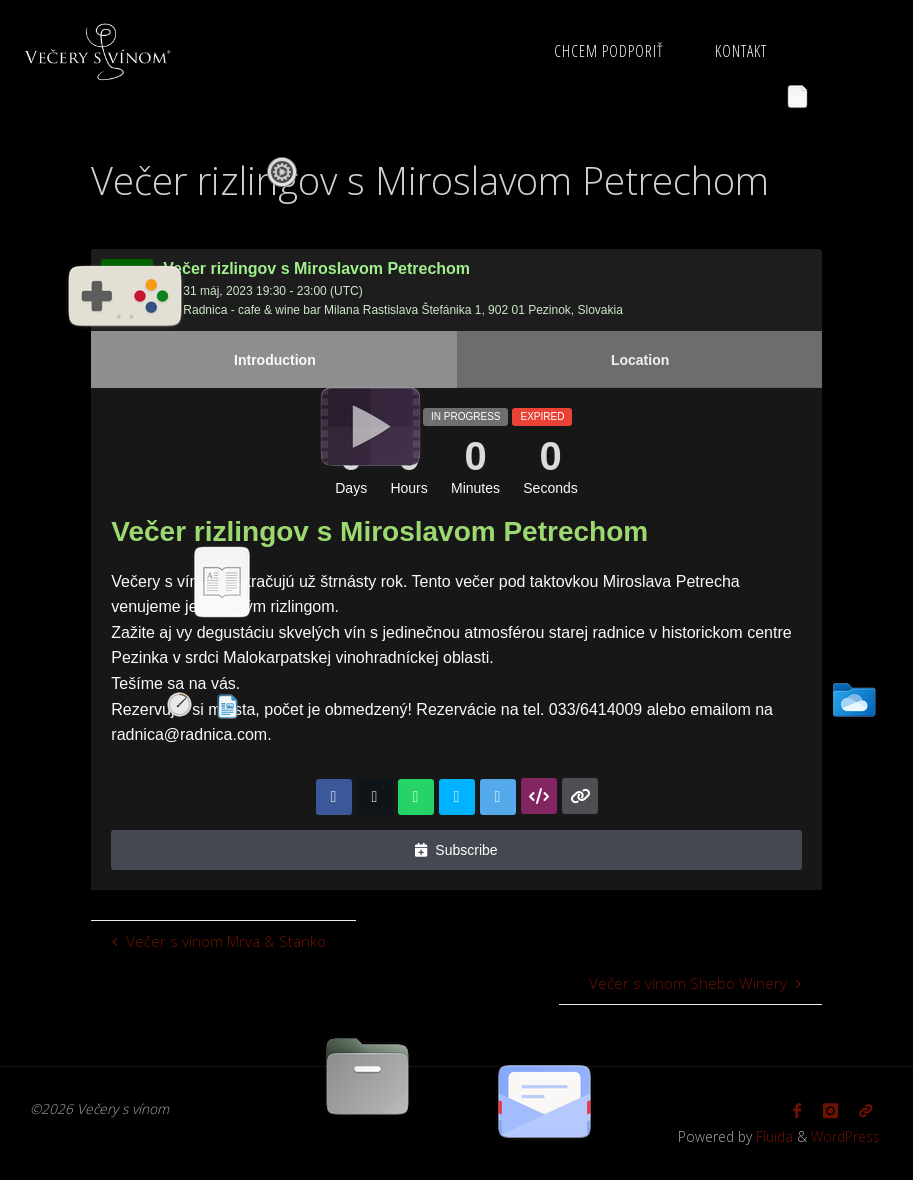  I want to click on open a text document template file, so click(227, 706).